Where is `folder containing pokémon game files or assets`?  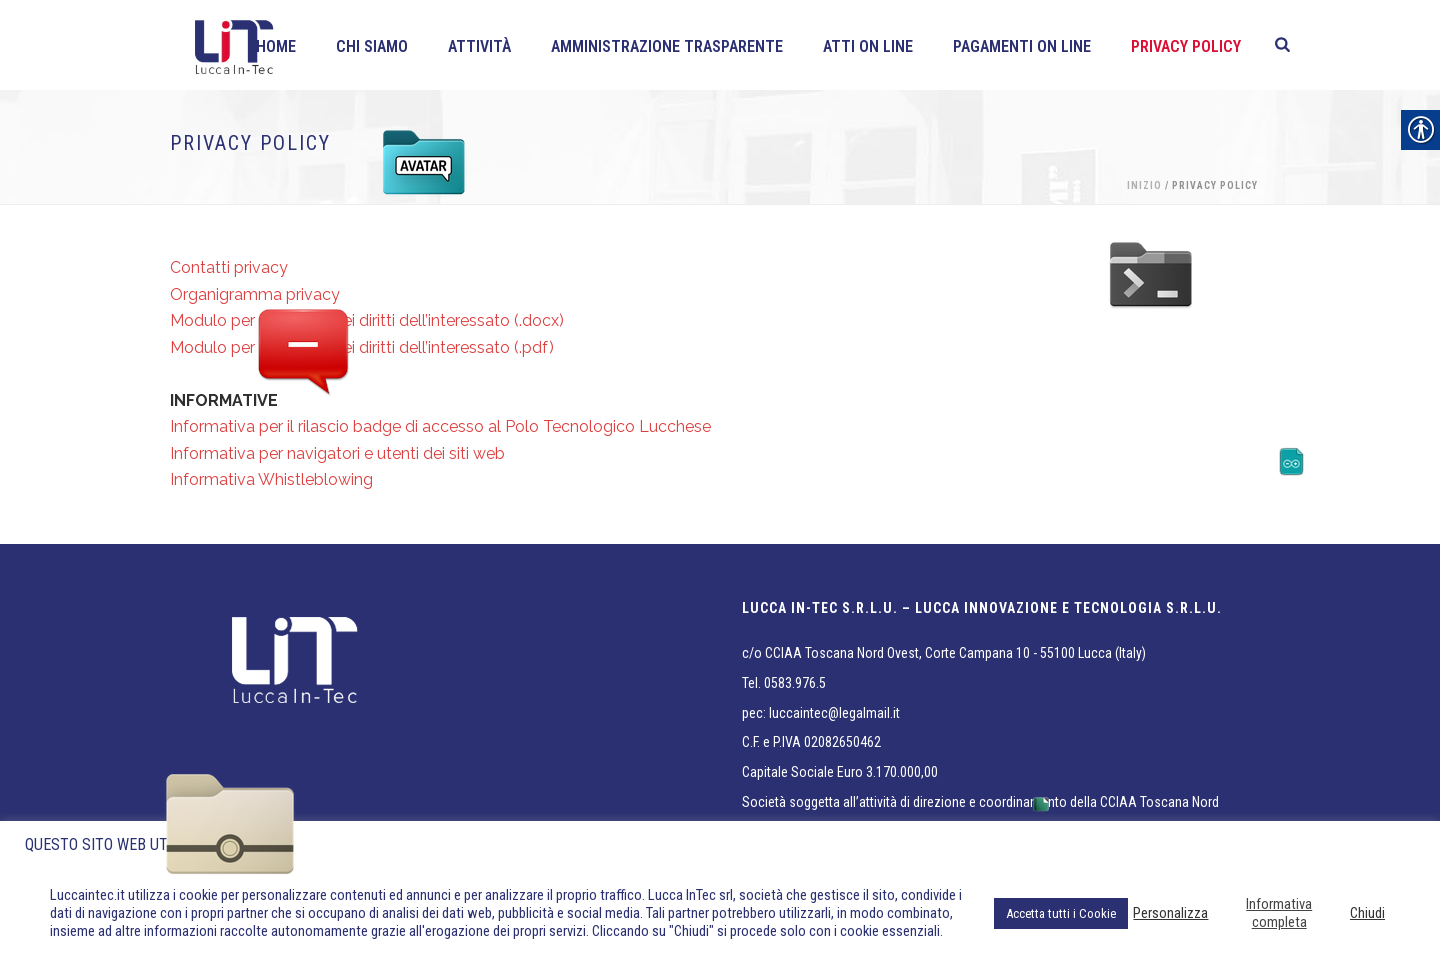
folder containing pokémon game files or assets is located at coordinates (229, 827).